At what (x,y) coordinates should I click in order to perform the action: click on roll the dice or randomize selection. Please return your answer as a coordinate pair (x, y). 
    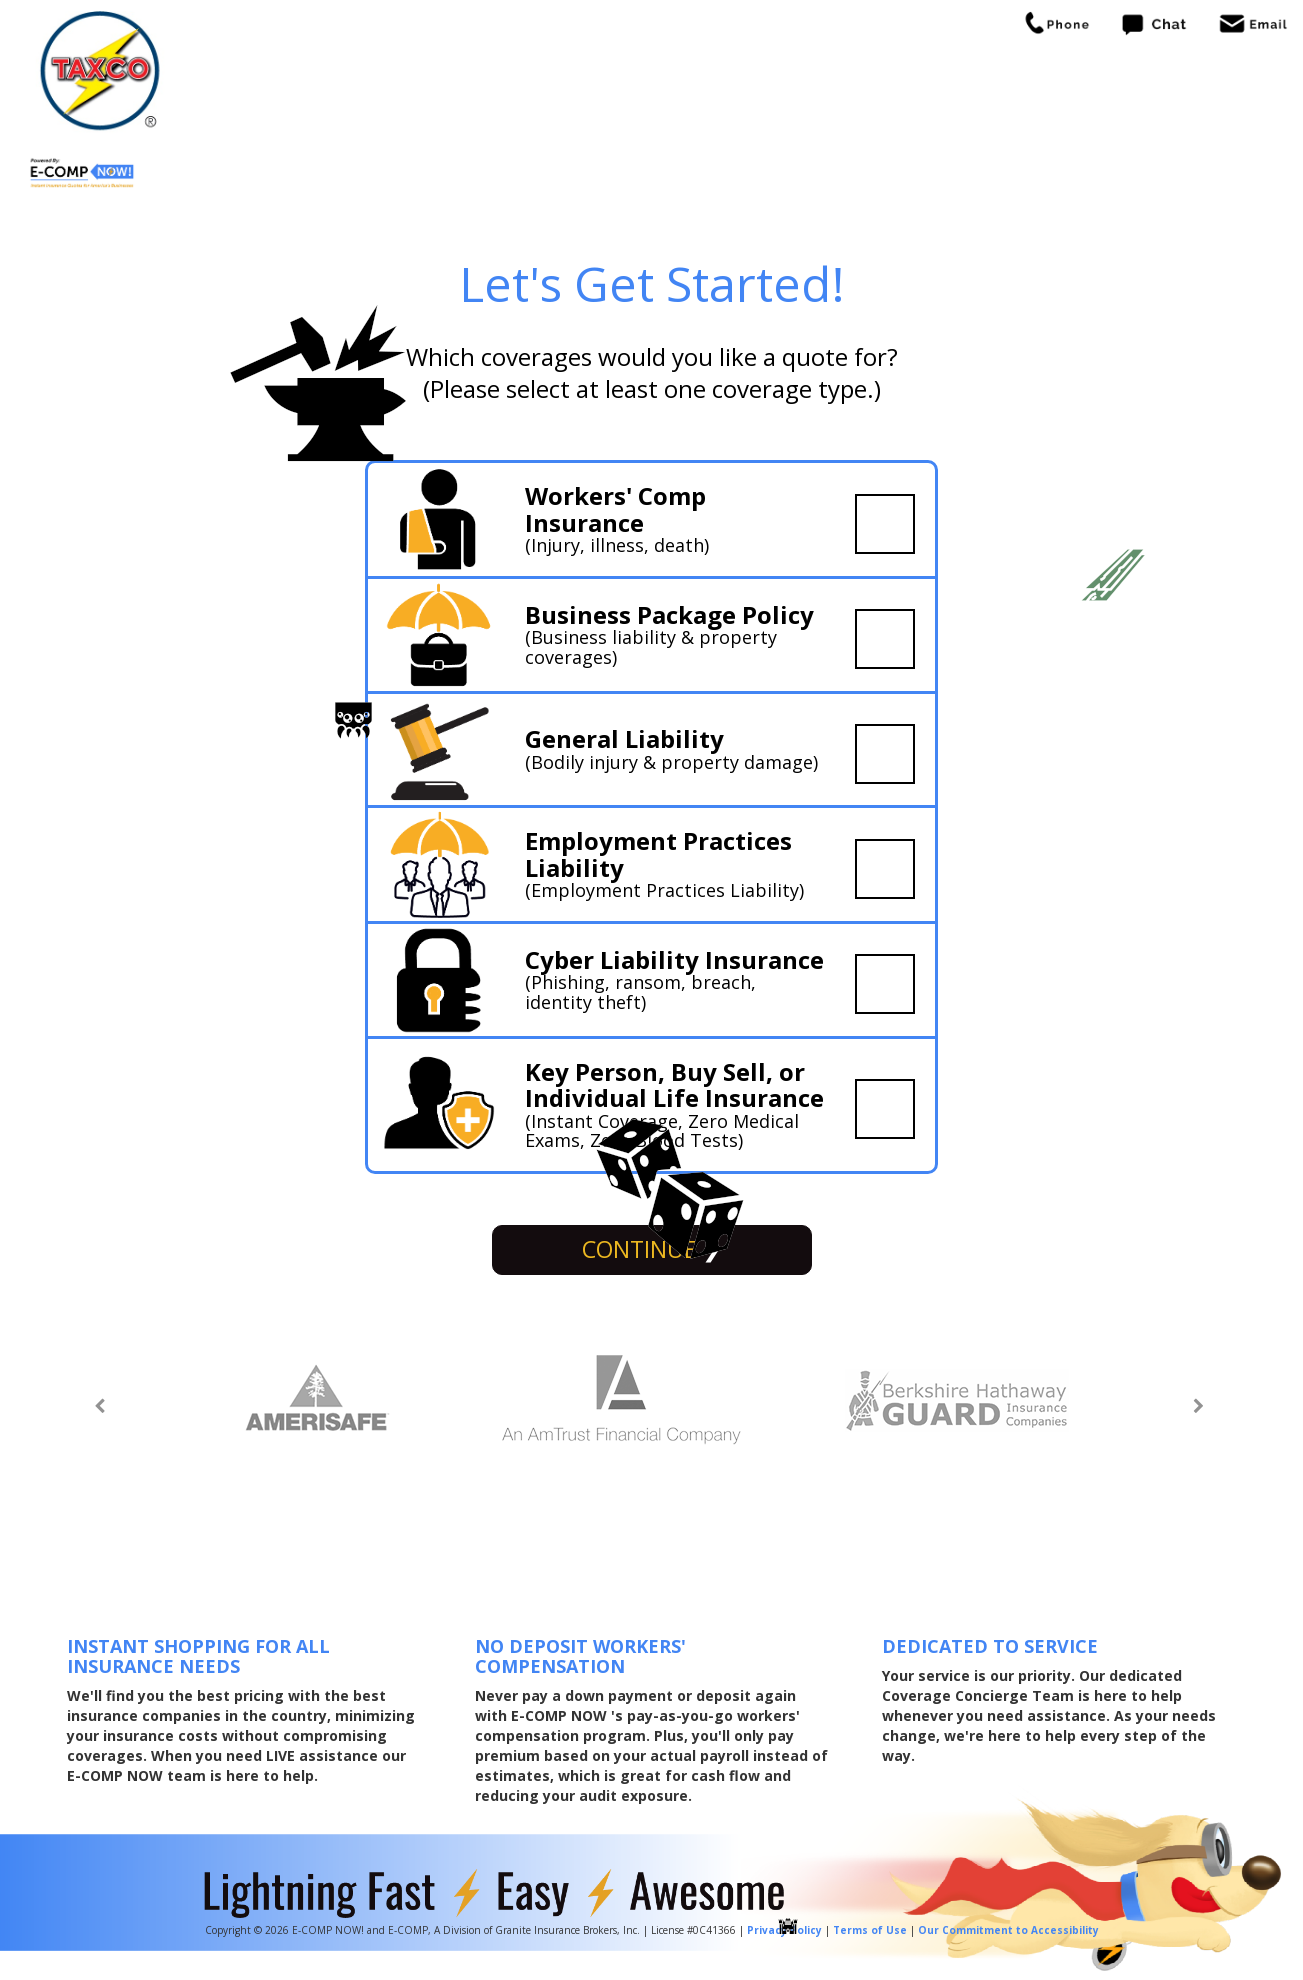
    Looking at the image, I should click on (670, 1189).